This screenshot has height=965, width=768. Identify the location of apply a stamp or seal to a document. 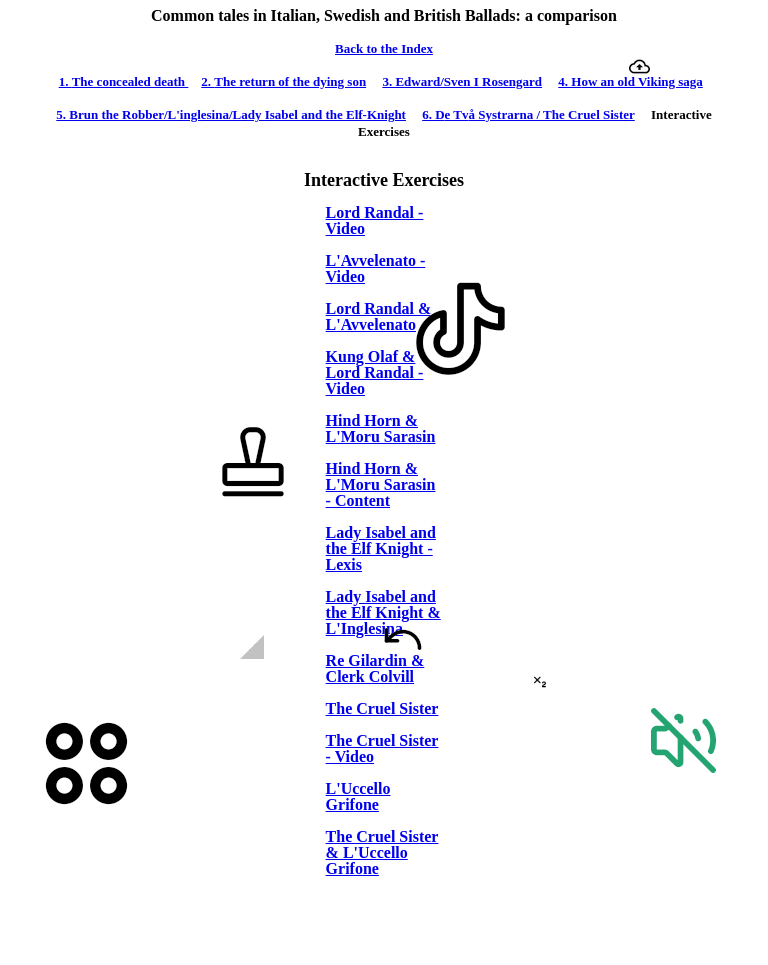
(253, 463).